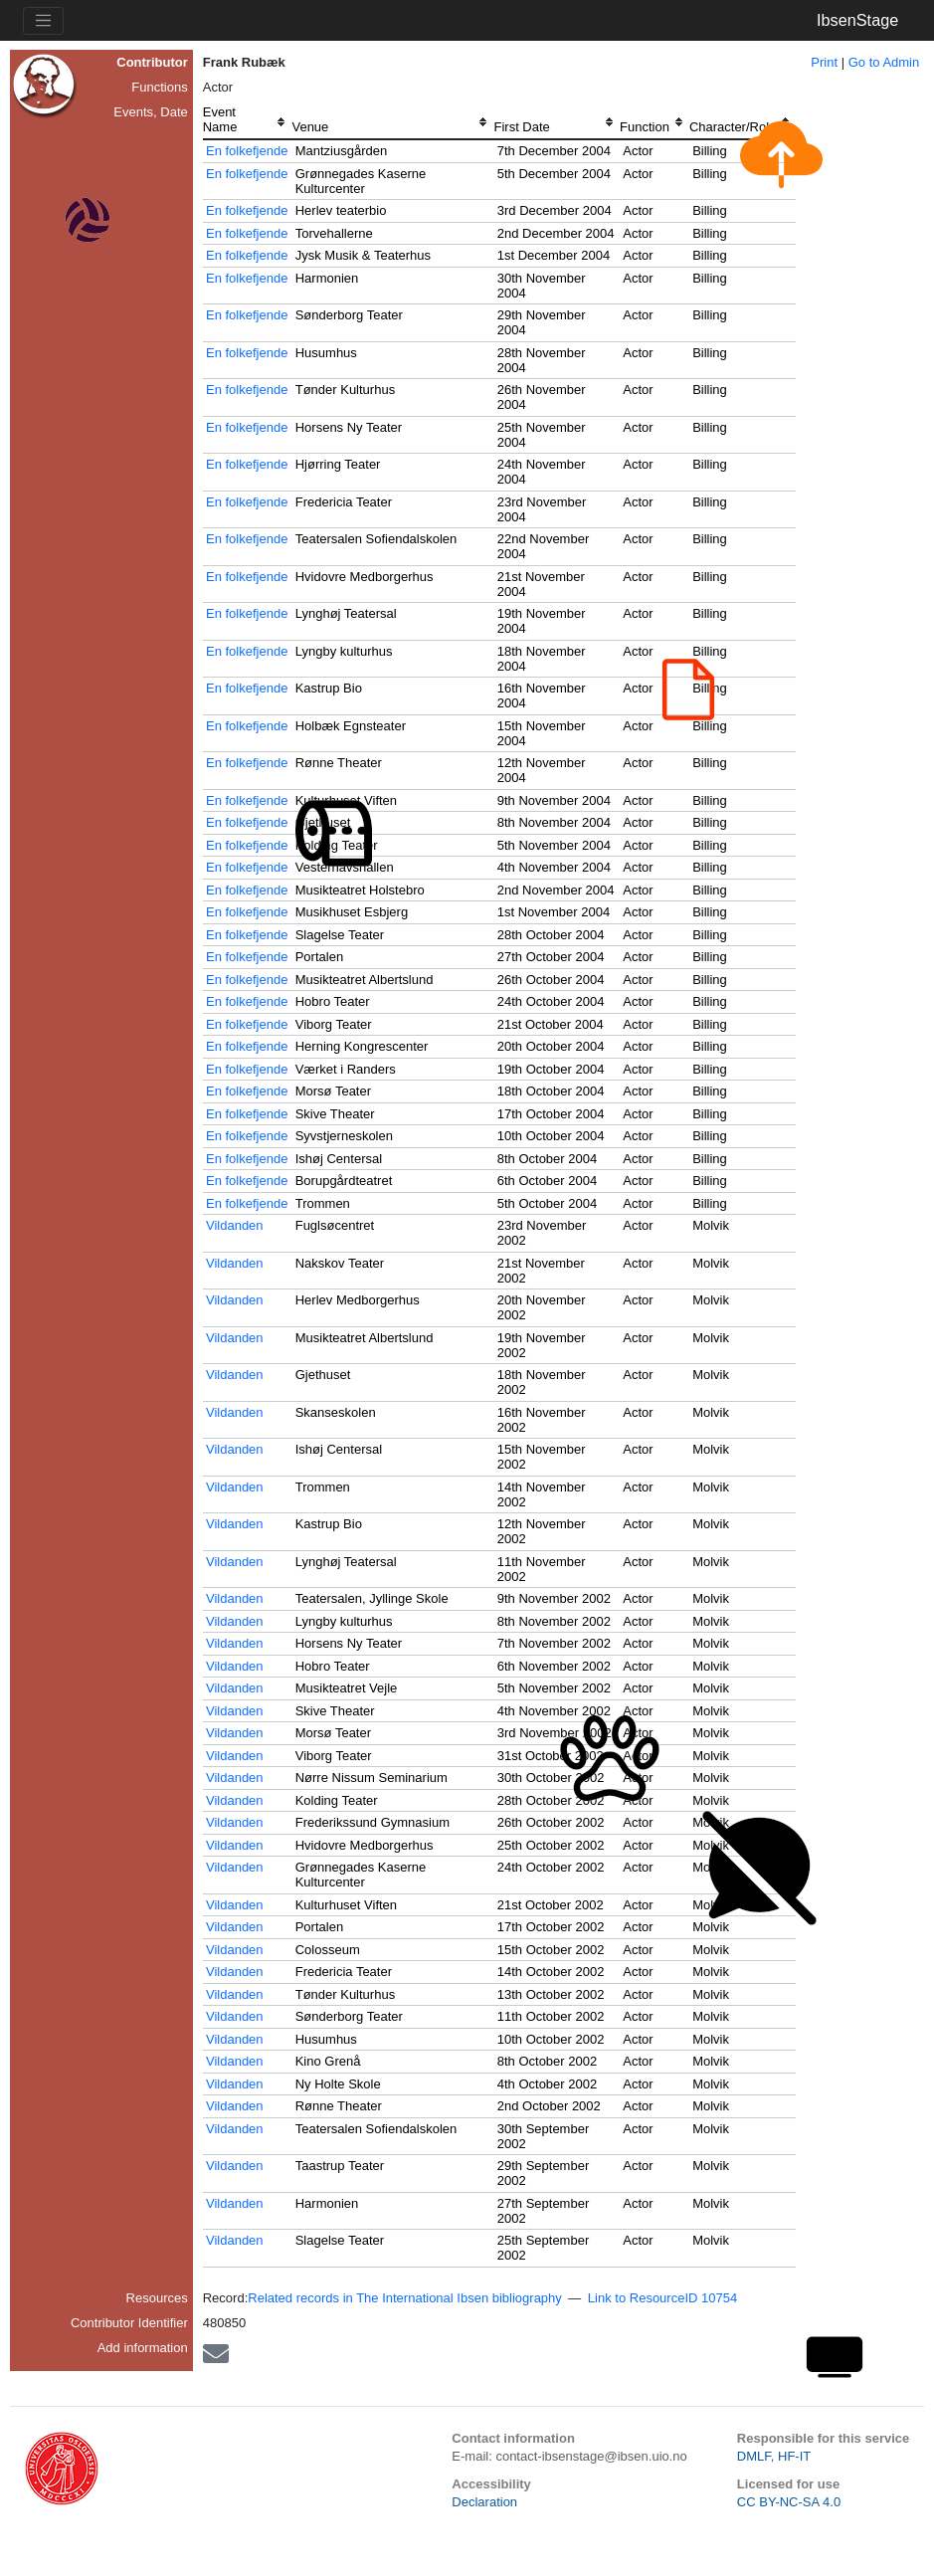 The image size is (934, 2576). Describe the element at coordinates (688, 690) in the screenshot. I see `view or open a document` at that location.